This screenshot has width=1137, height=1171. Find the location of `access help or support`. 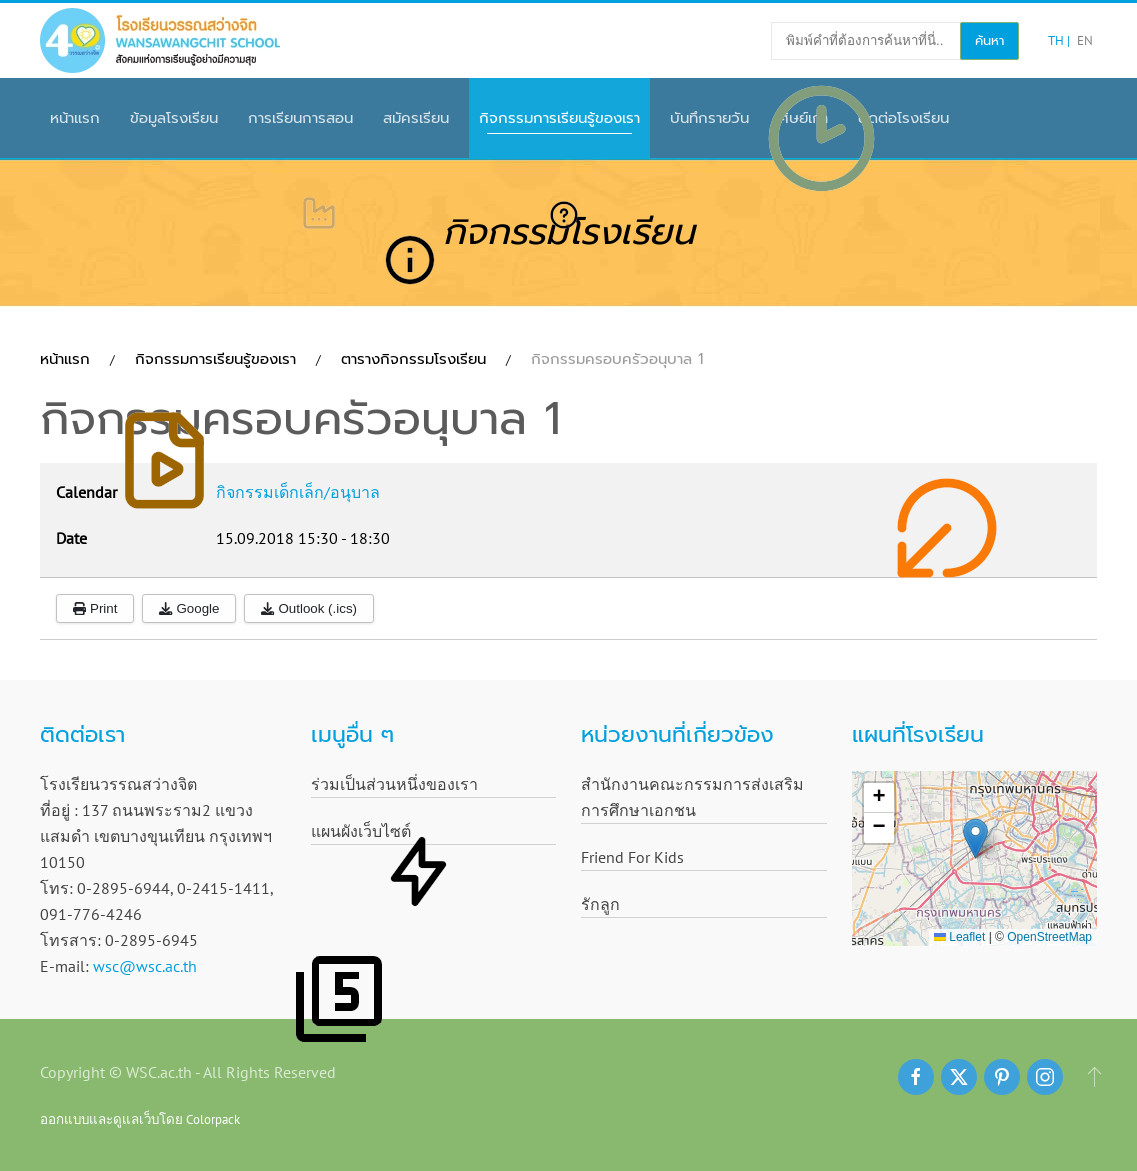

access help or support is located at coordinates (564, 215).